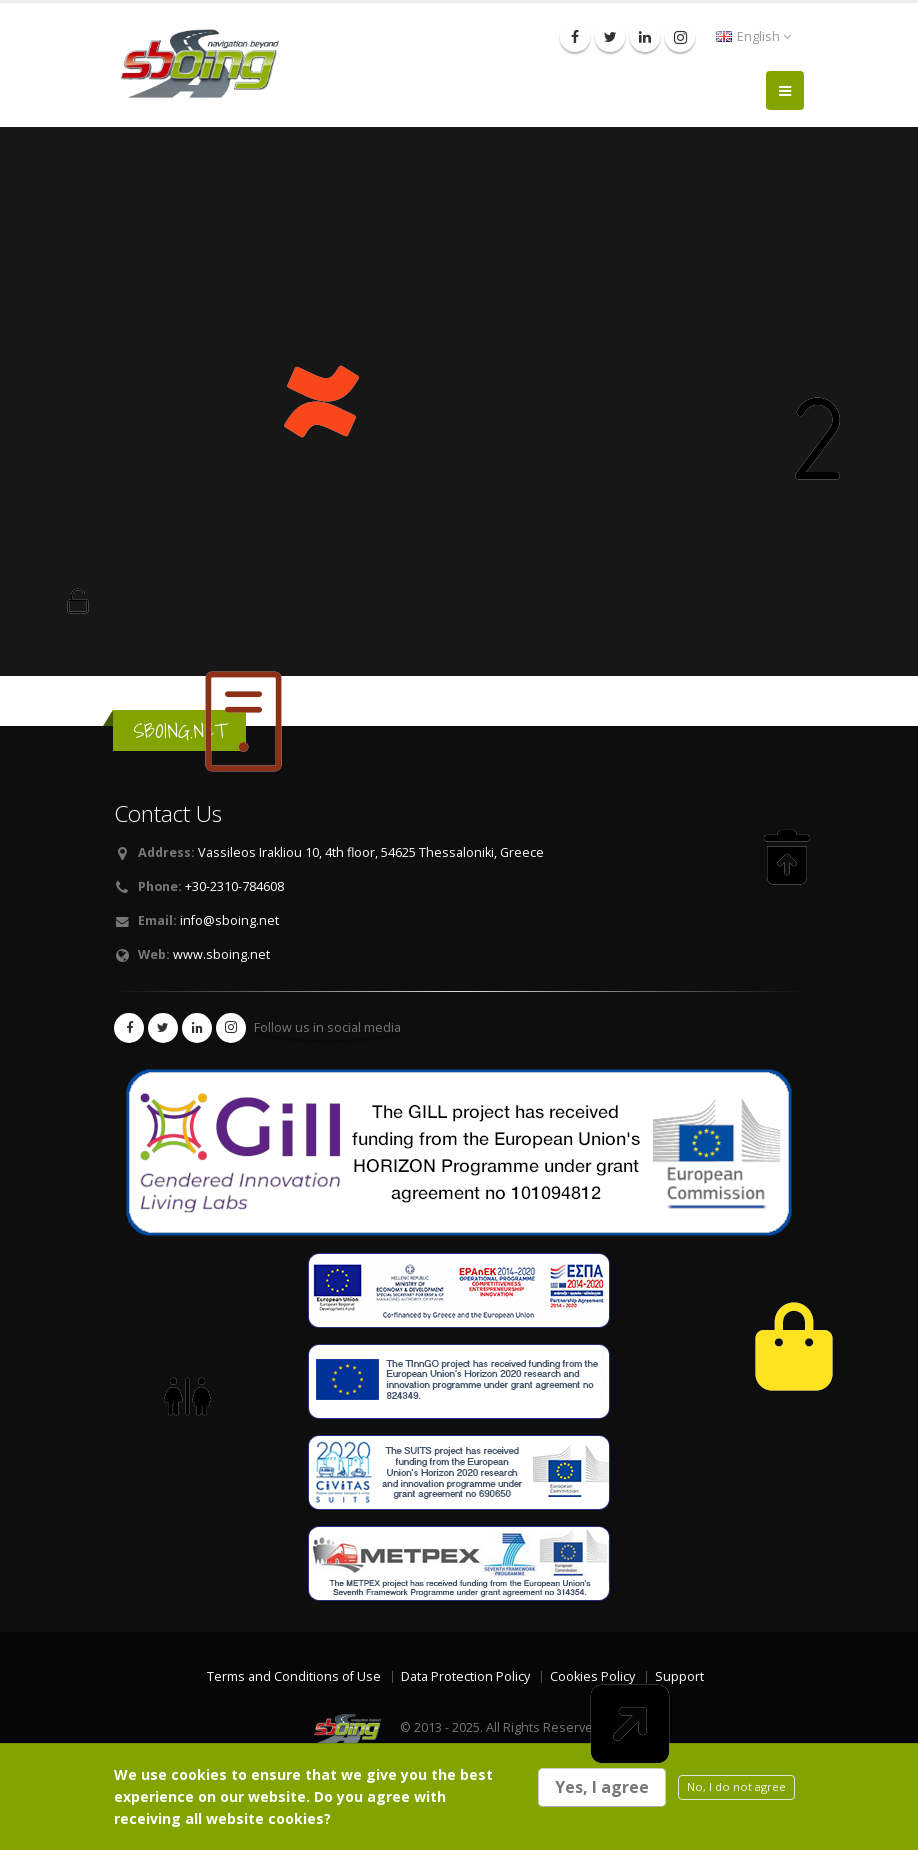 The height and width of the screenshot is (1850, 918). What do you see at coordinates (321, 401) in the screenshot?
I see `open Confluence workspace` at bounding box center [321, 401].